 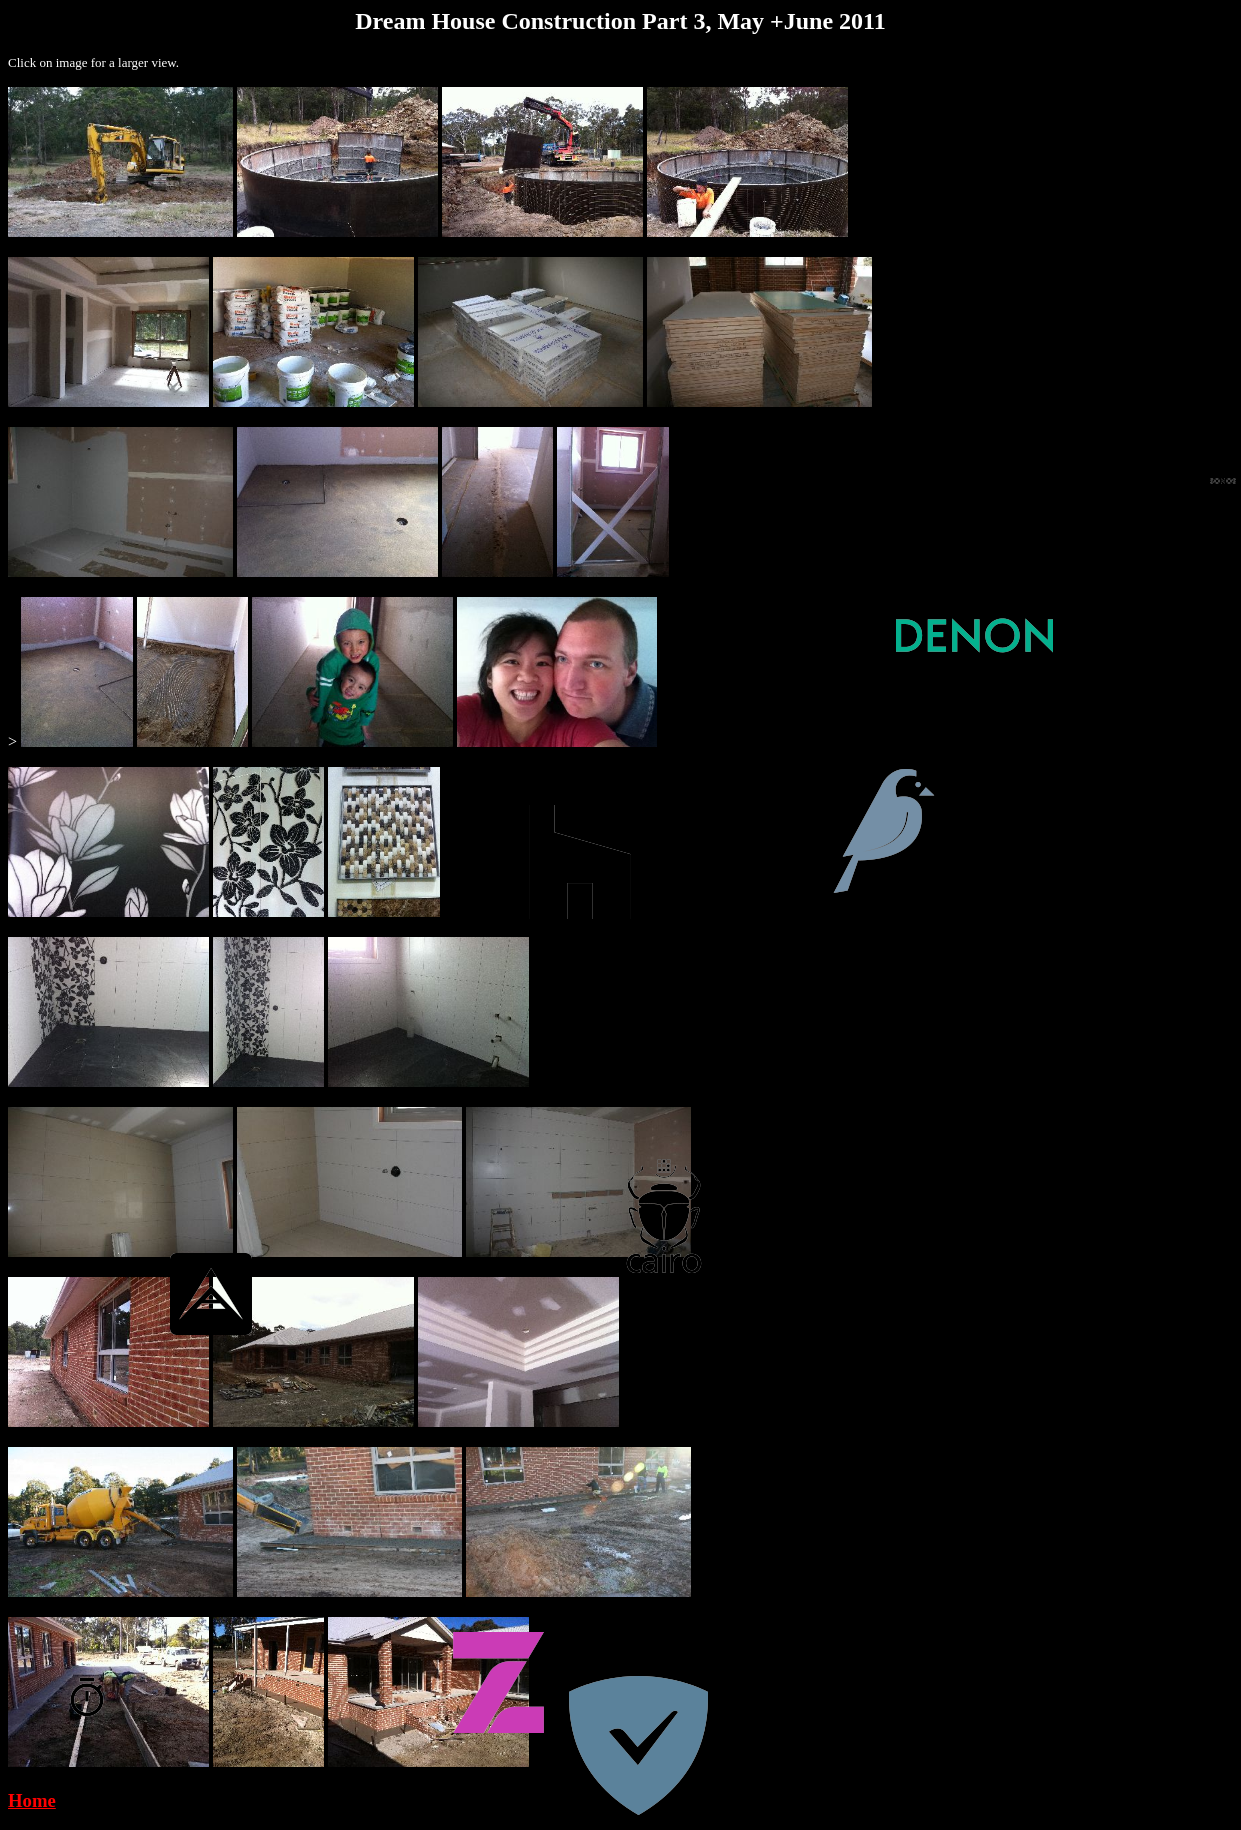 I want to click on ark ecosystem logo, so click(x=211, y=1294).